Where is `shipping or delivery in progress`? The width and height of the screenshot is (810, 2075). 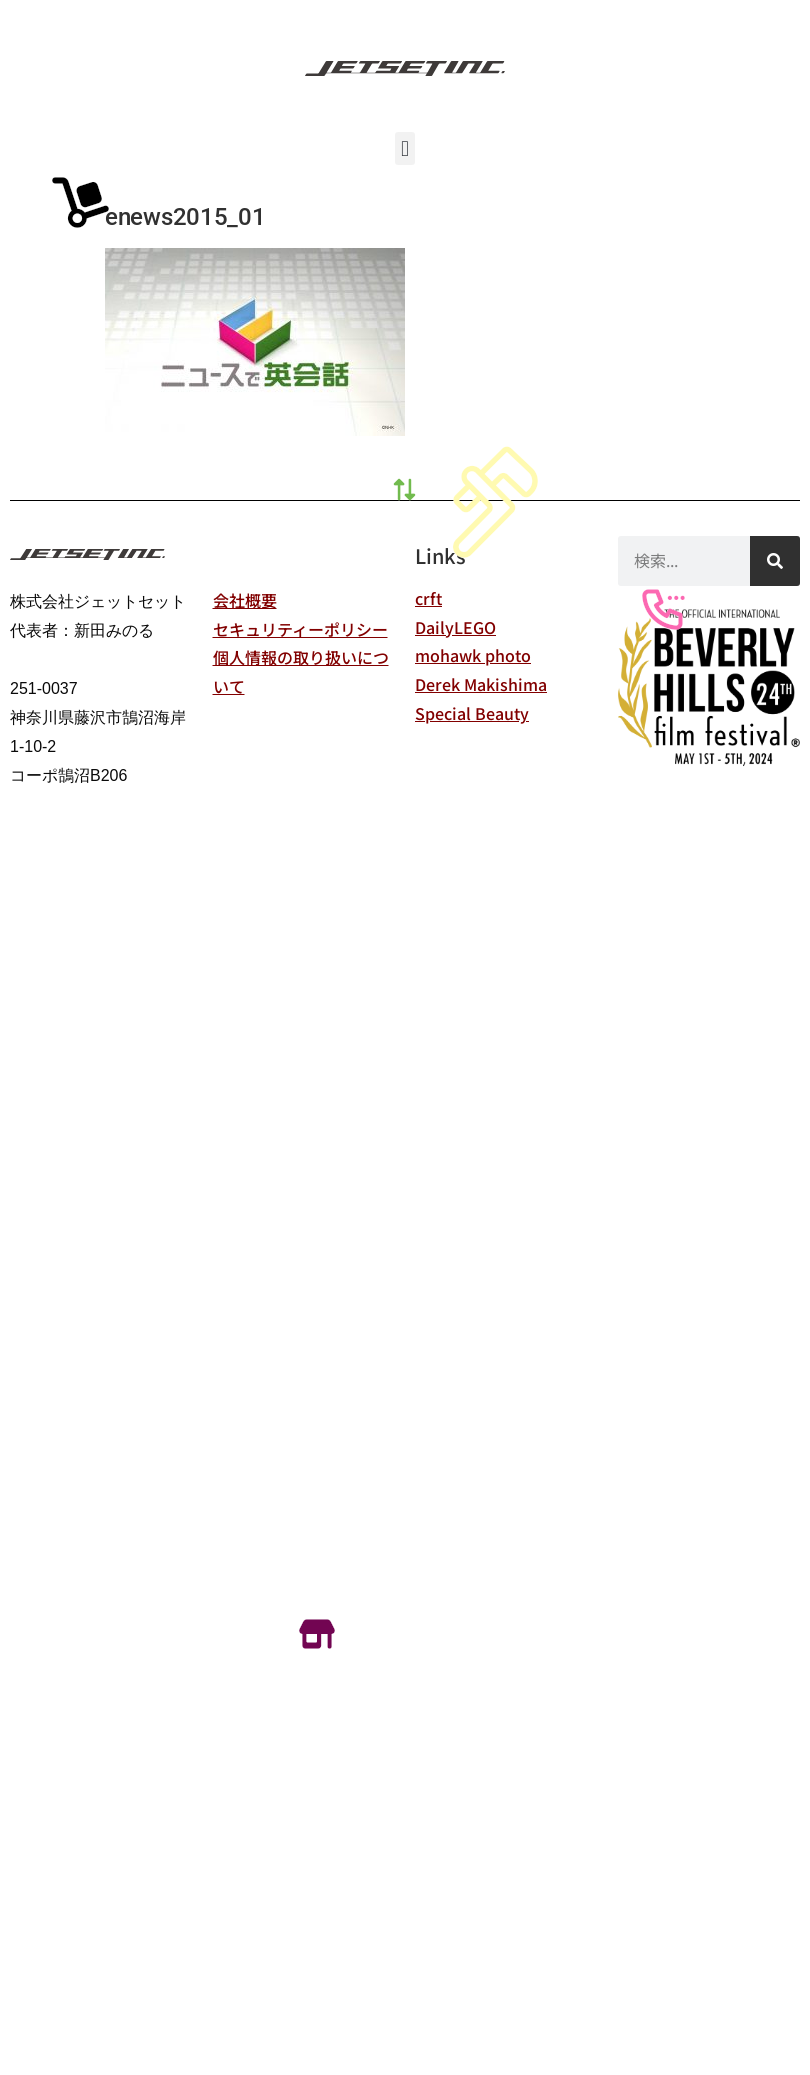 shipping or delivery in progress is located at coordinates (80, 202).